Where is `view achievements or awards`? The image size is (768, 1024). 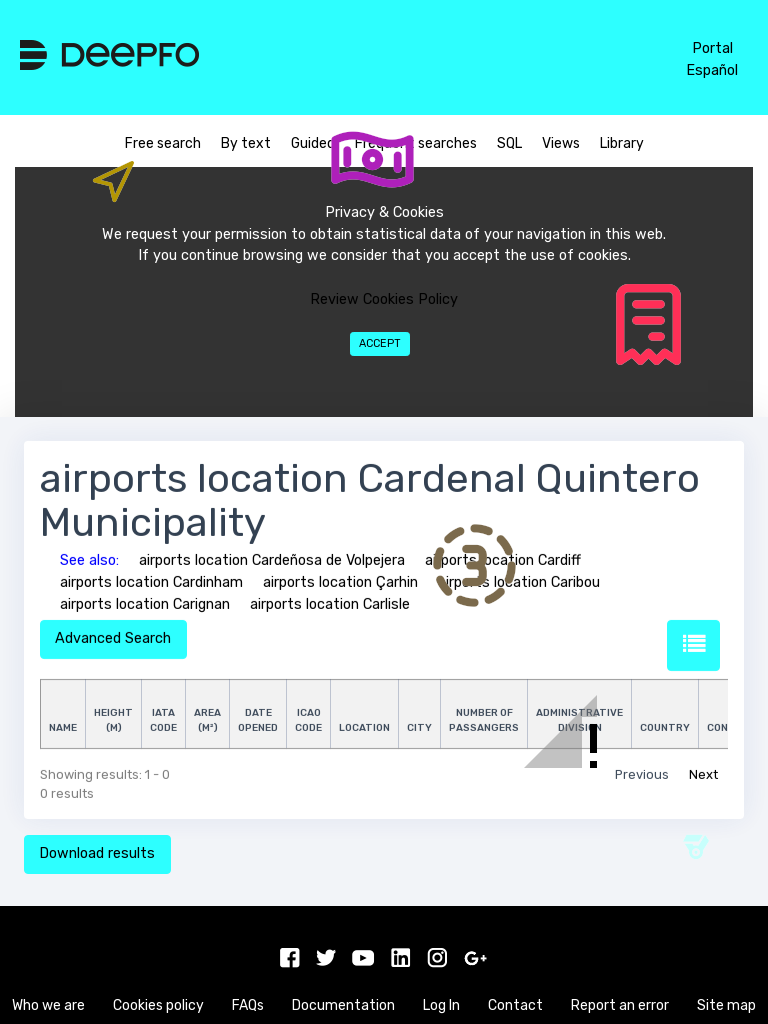
view achievements or awards is located at coordinates (696, 847).